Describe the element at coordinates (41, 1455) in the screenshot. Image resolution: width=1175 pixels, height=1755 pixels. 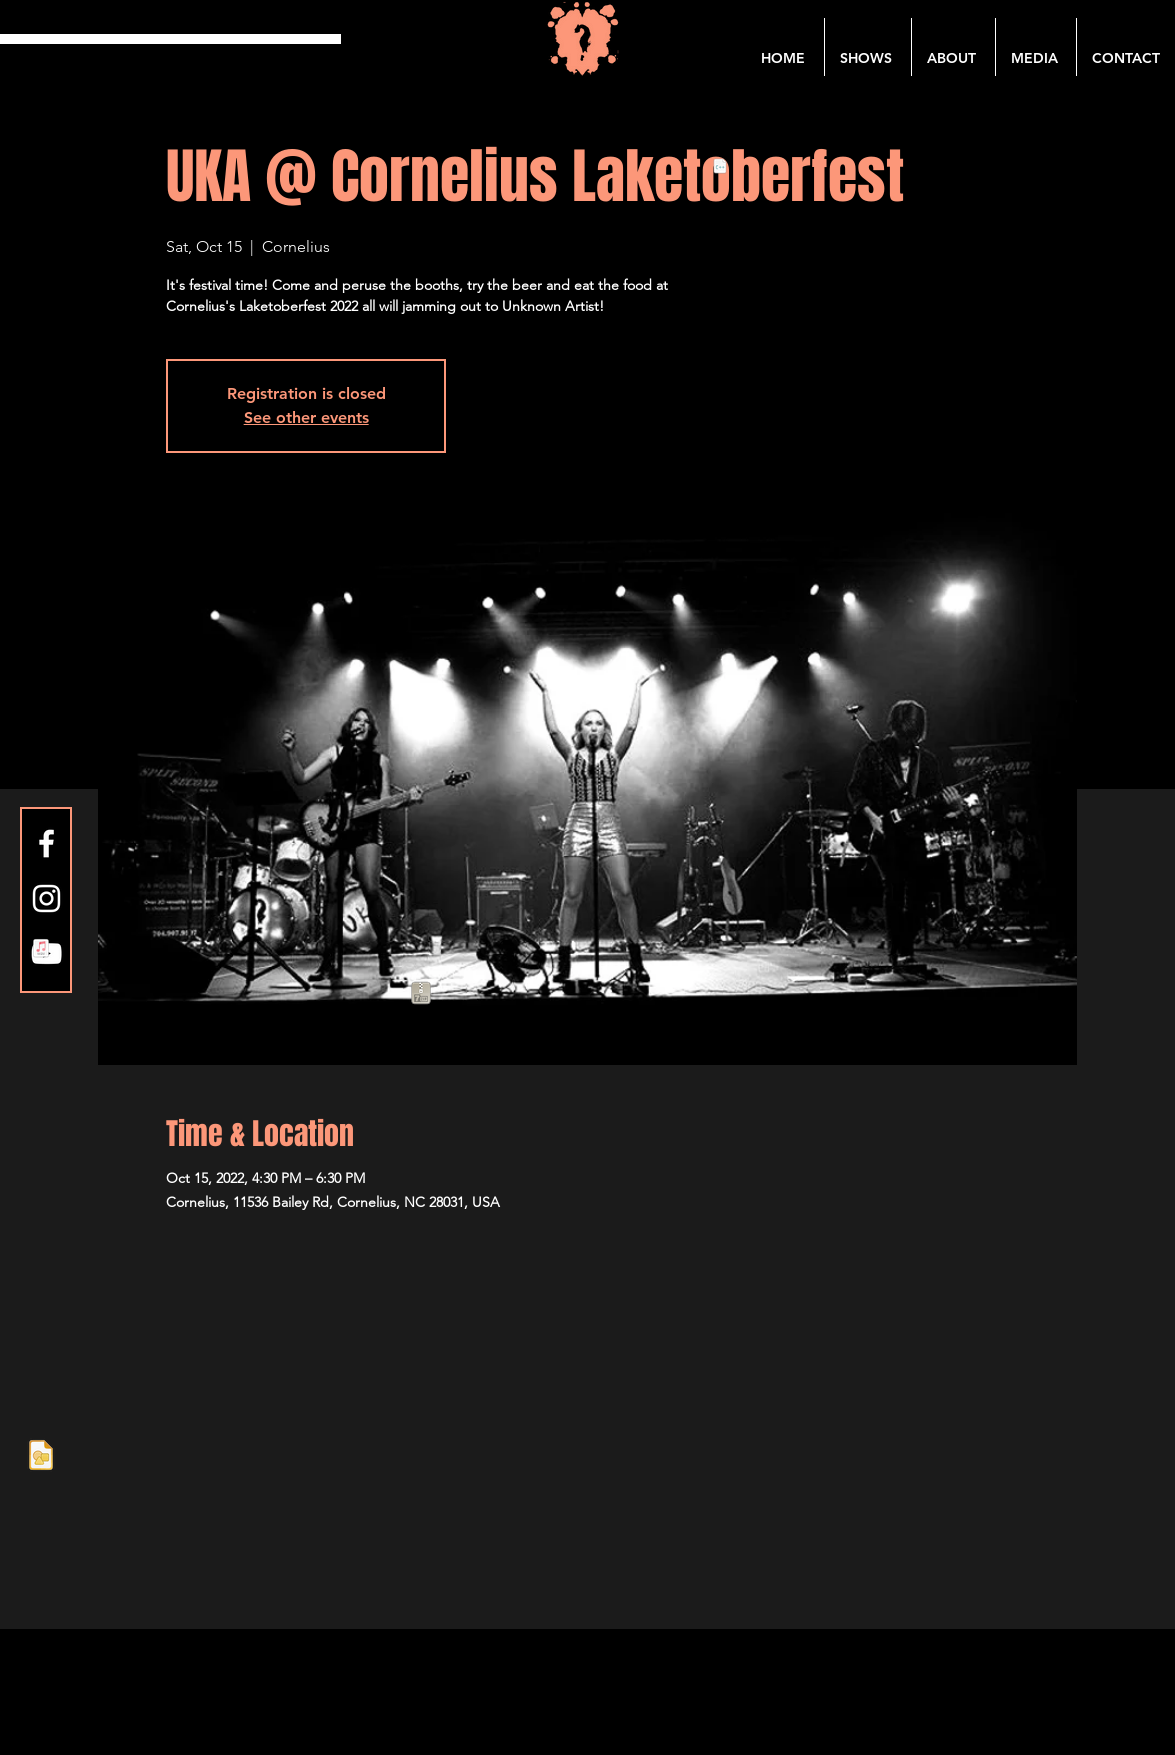
I see `a libreoffice draw document file` at that location.